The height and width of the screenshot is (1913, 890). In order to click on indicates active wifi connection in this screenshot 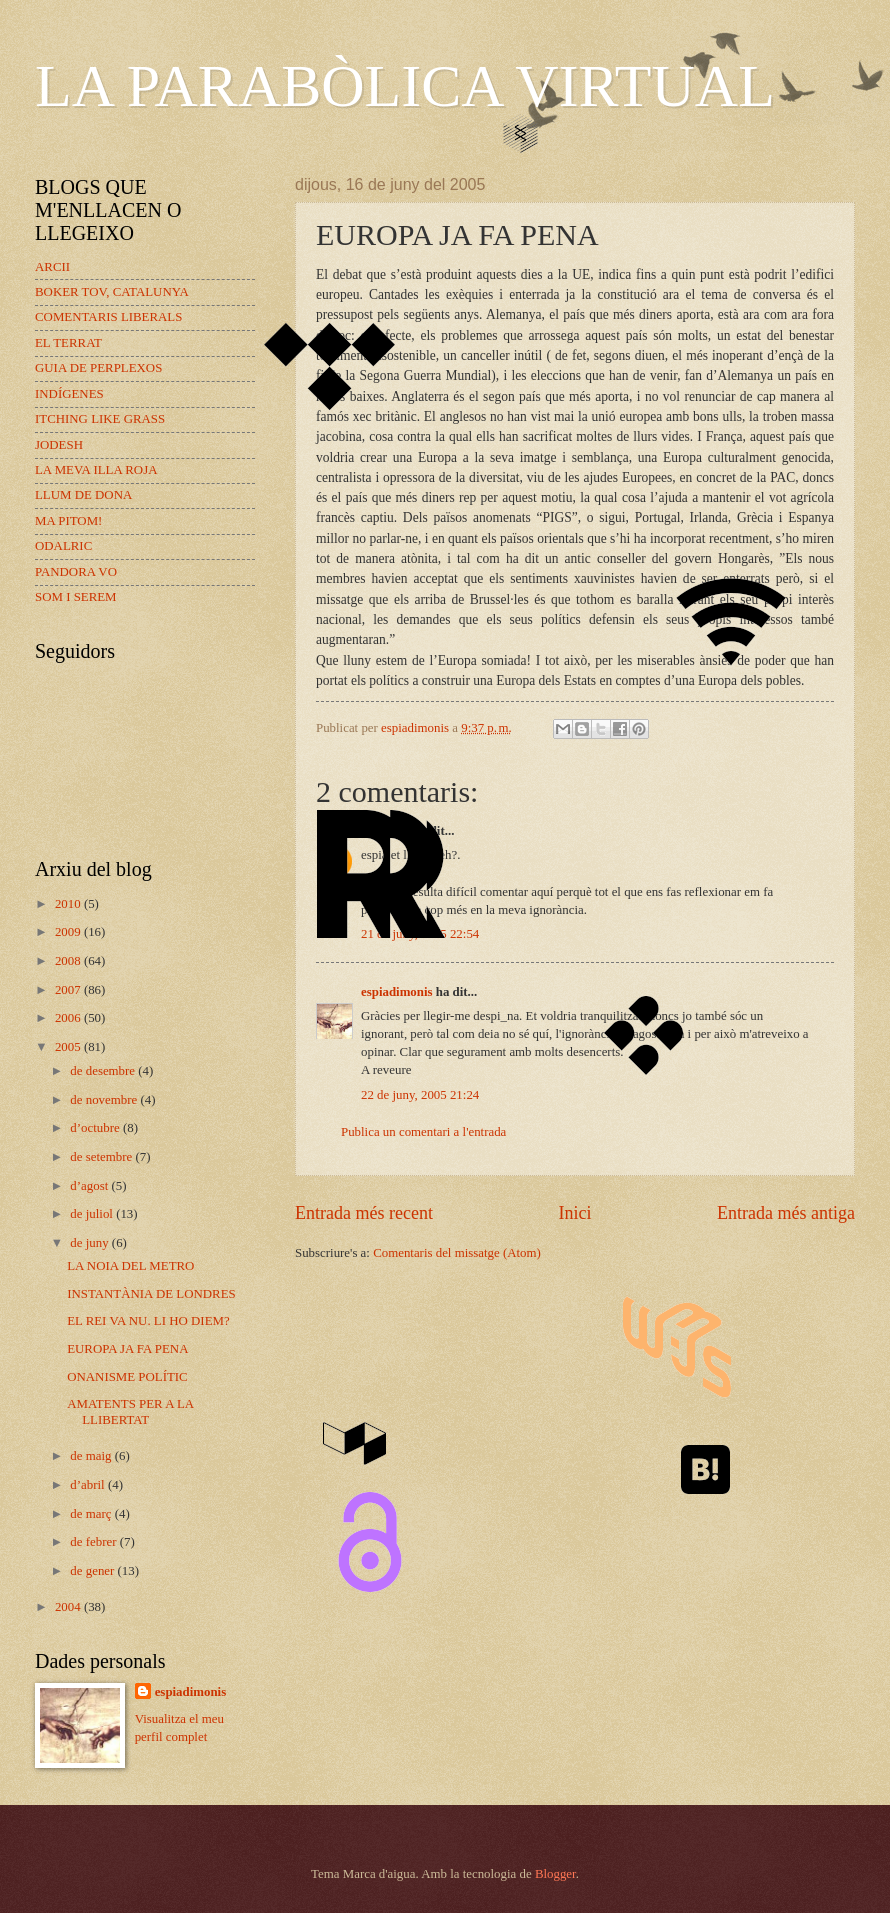, I will do `click(731, 622)`.